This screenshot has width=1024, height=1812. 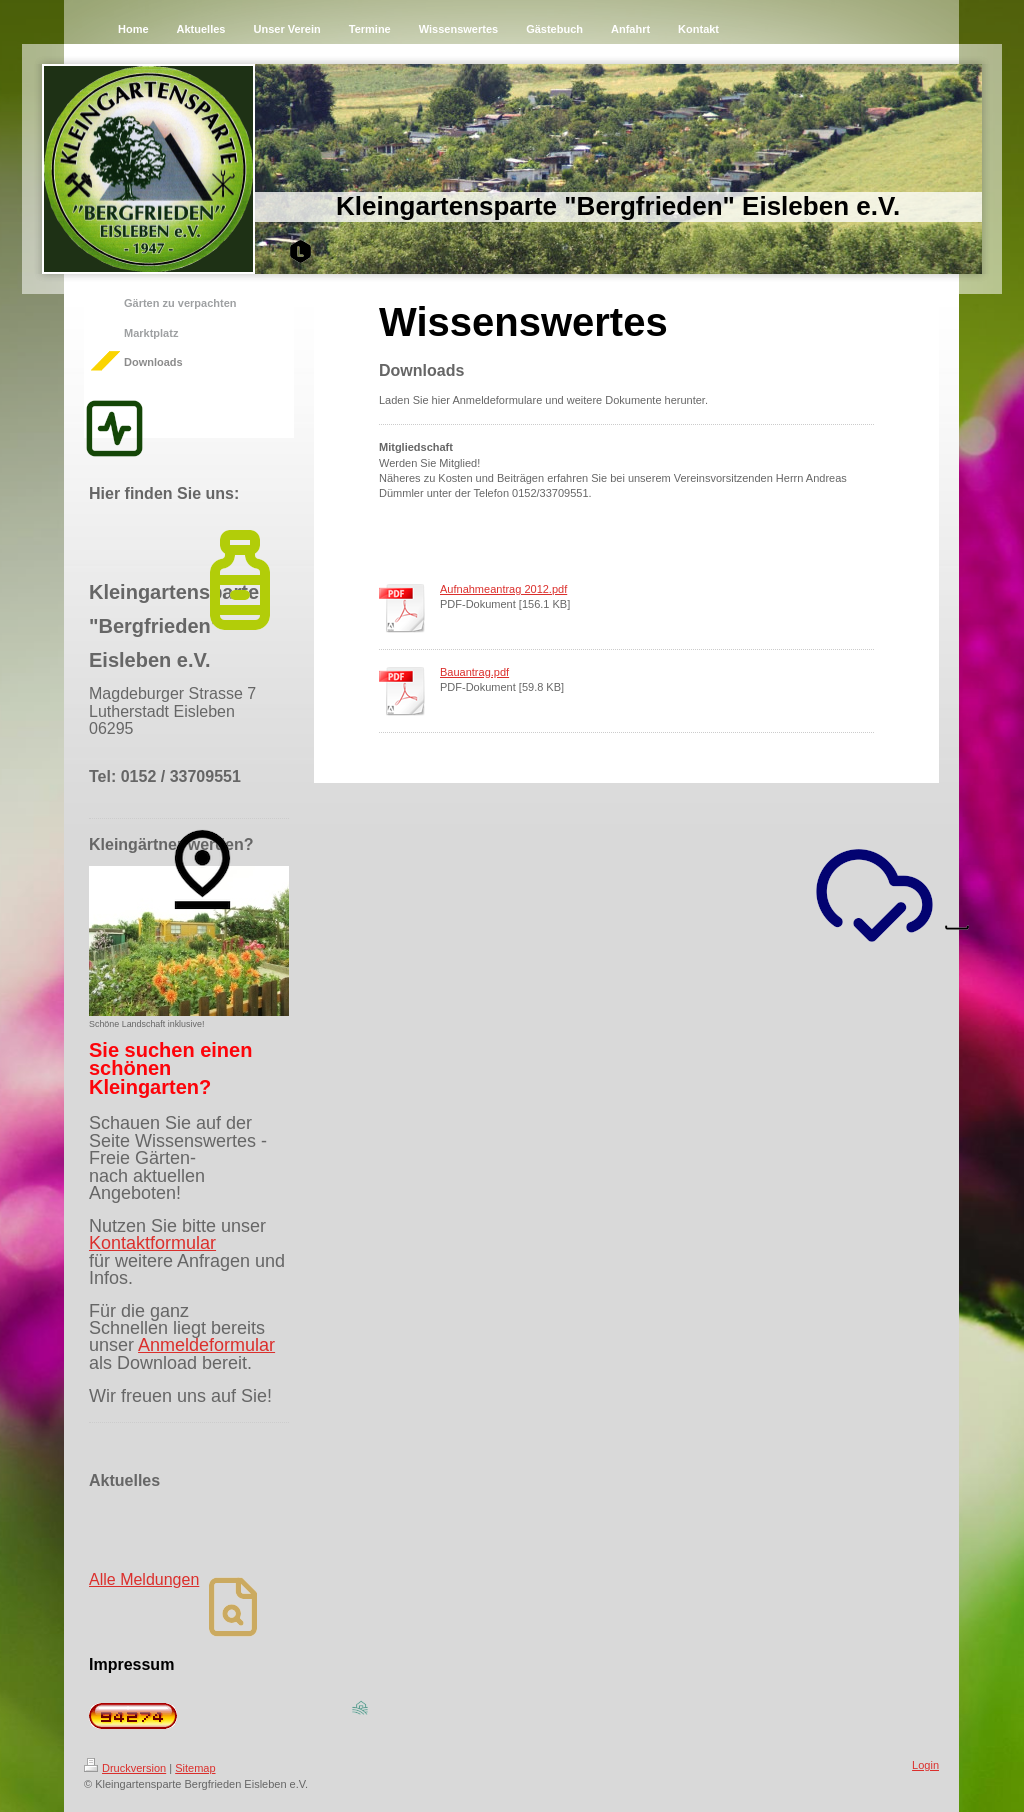 I want to click on insert a space character, so click(x=957, y=921).